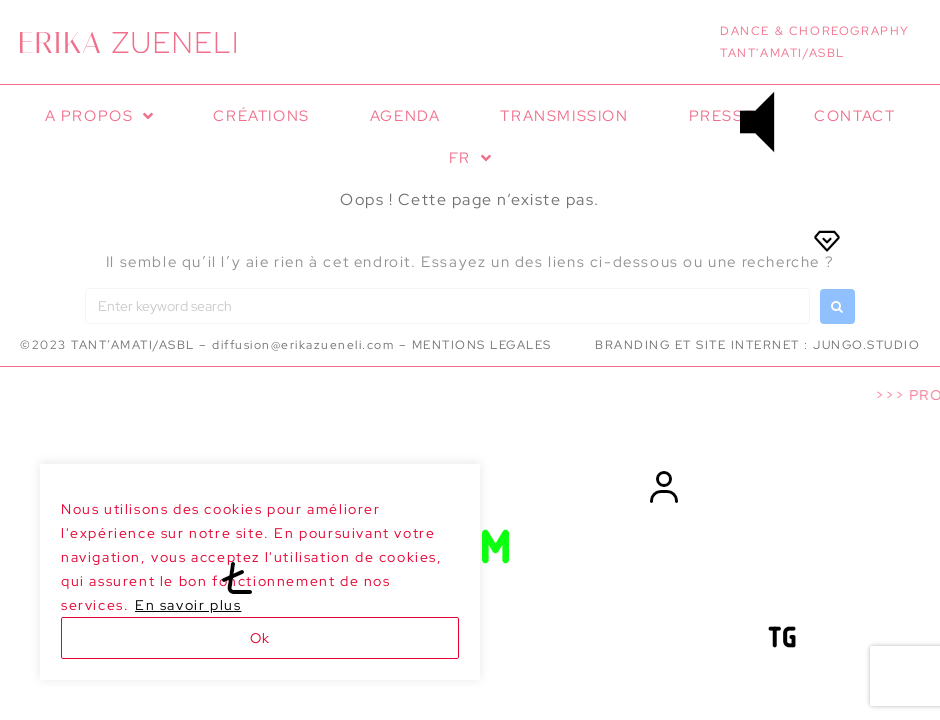 The image size is (940, 720). I want to click on view litecoin balance or wallet, so click(238, 578).